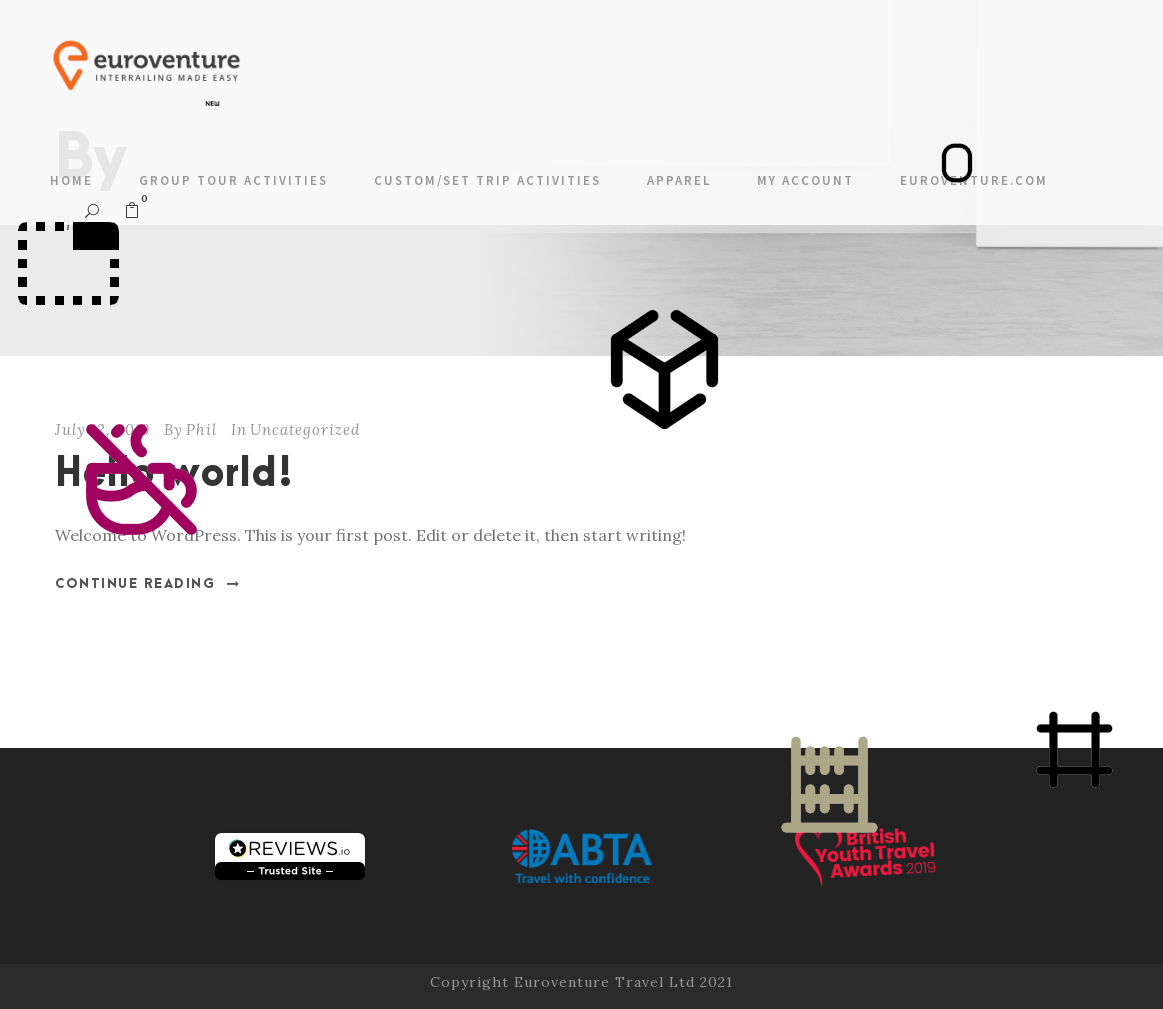  Describe the element at coordinates (664, 369) in the screenshot. I see `unity game engine logo` at that location.